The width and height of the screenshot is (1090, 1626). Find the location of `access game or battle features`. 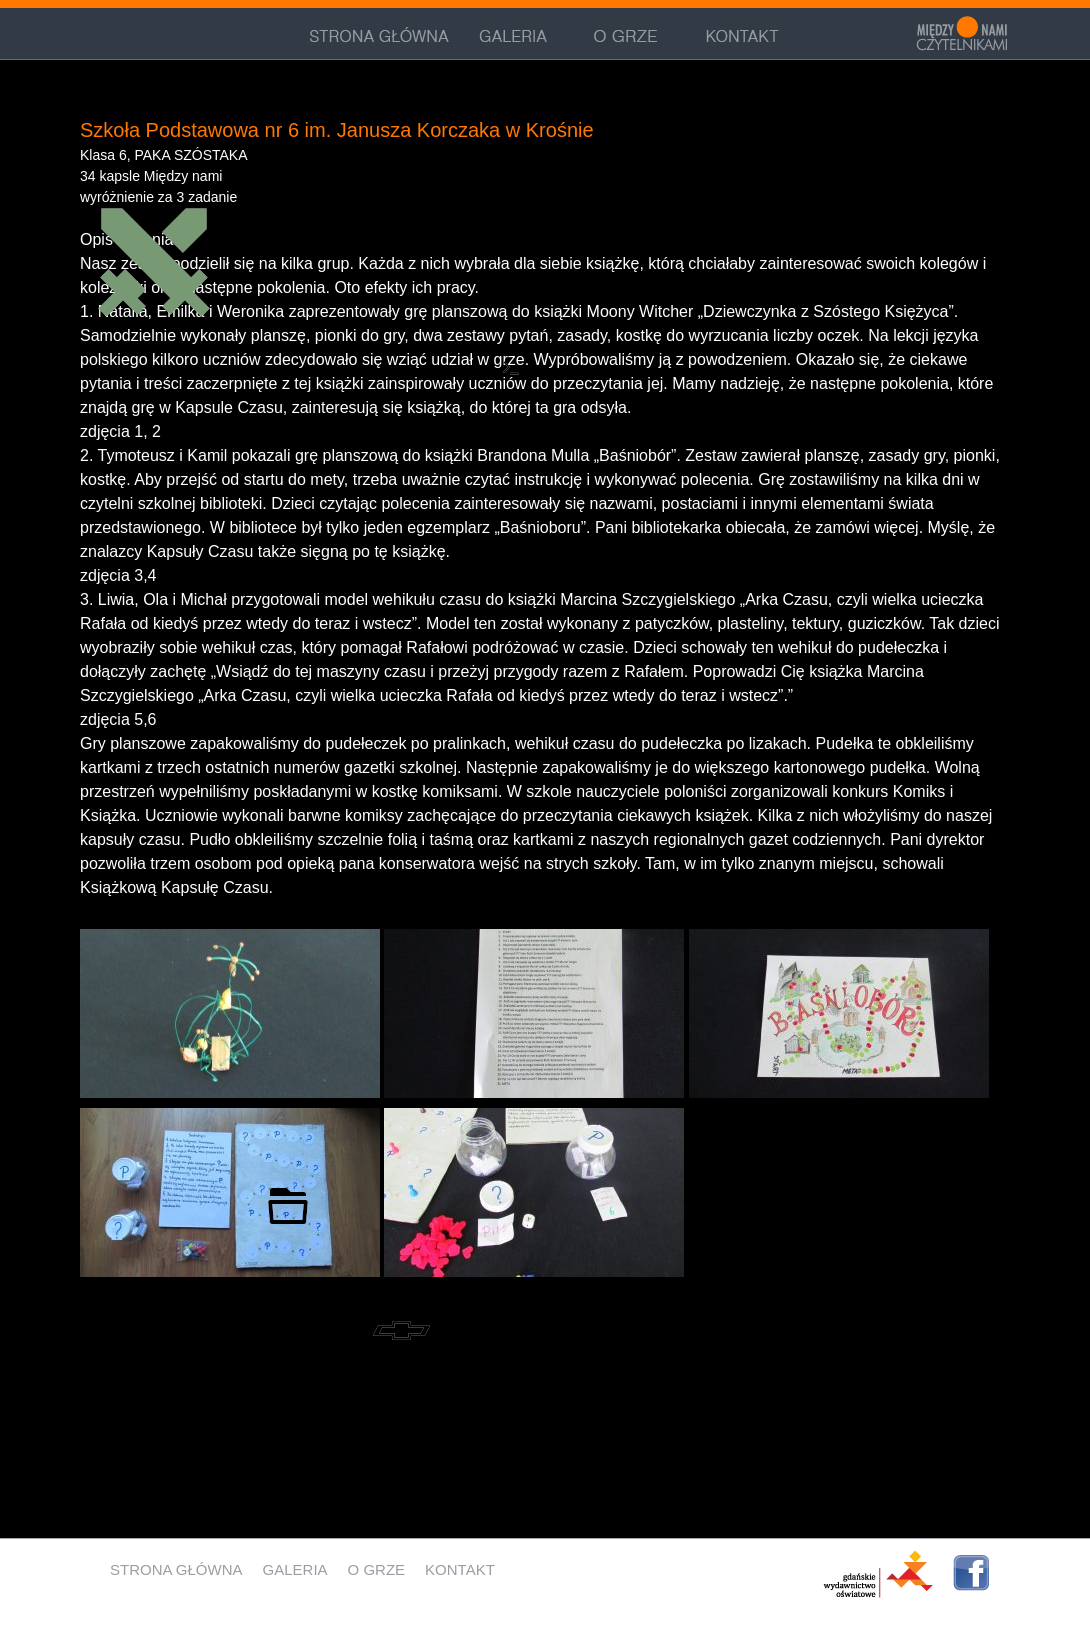

access game or battle features is located at coordinates (154, 261).